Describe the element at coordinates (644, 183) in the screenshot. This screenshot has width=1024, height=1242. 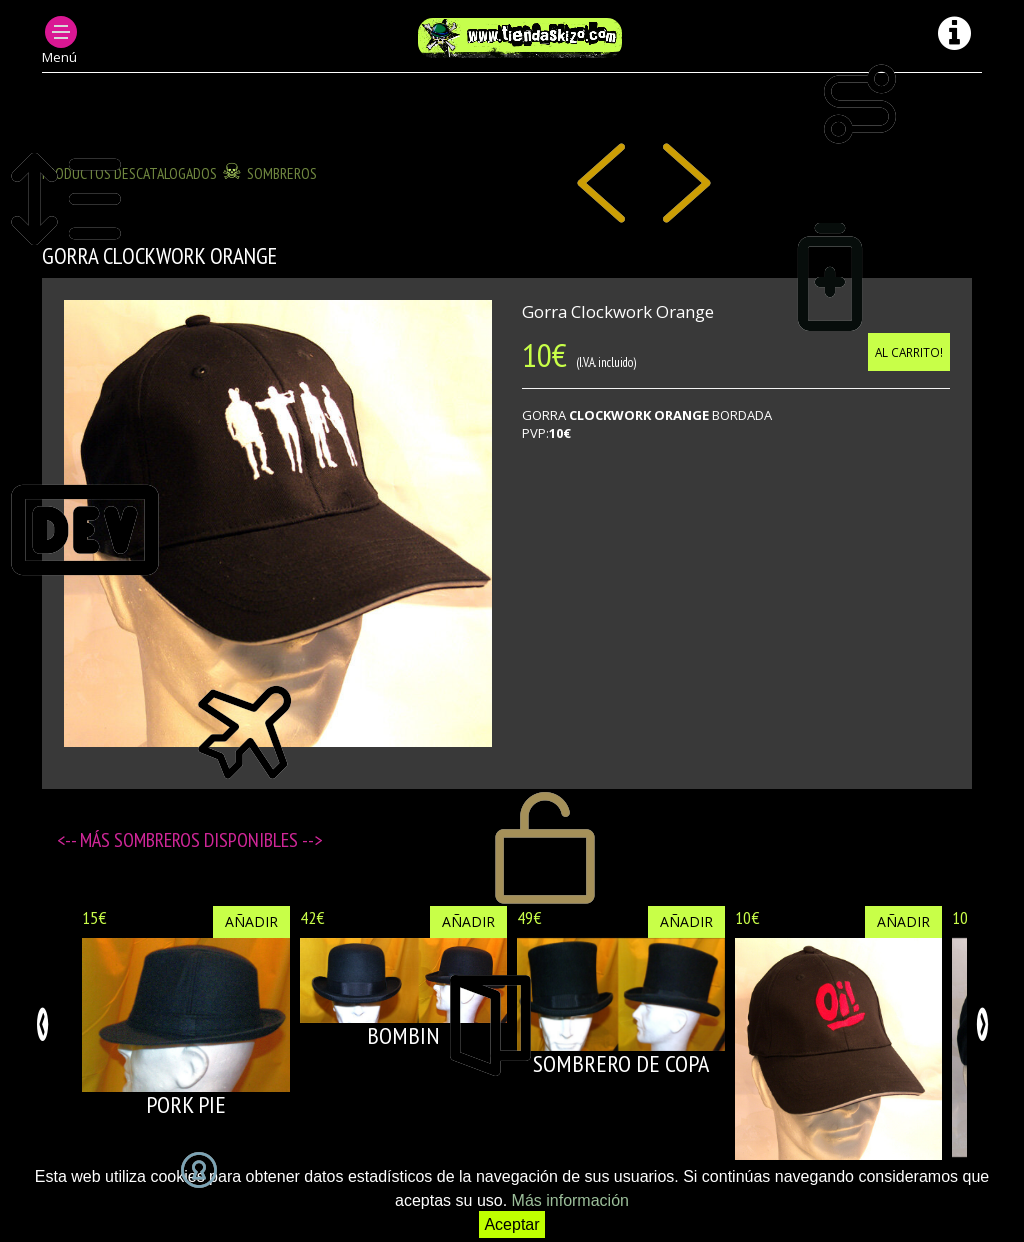
I see `view or edit source code` at that location.